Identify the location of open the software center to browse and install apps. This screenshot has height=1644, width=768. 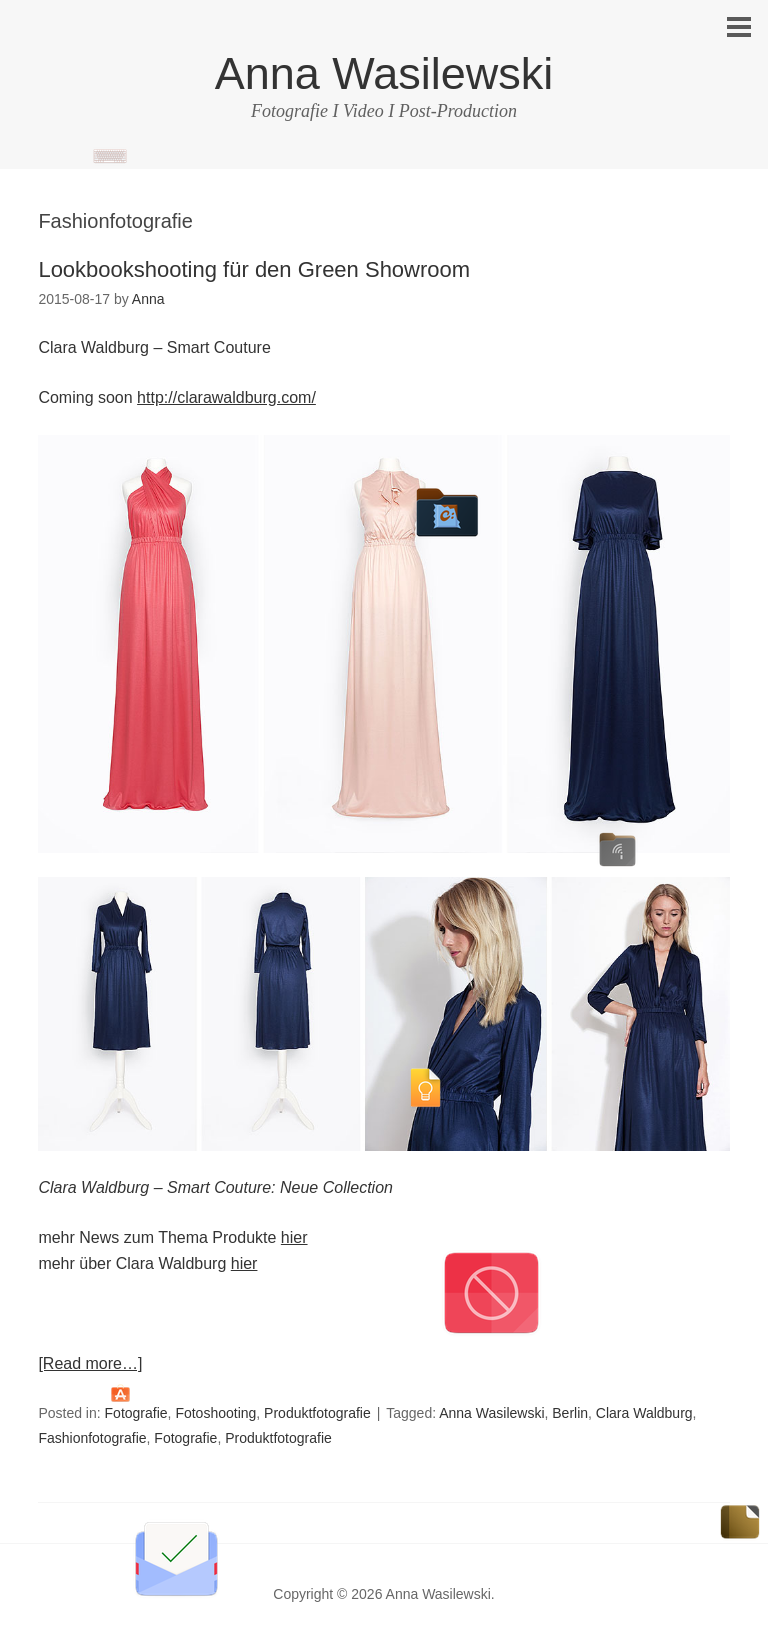
(120, 1394).